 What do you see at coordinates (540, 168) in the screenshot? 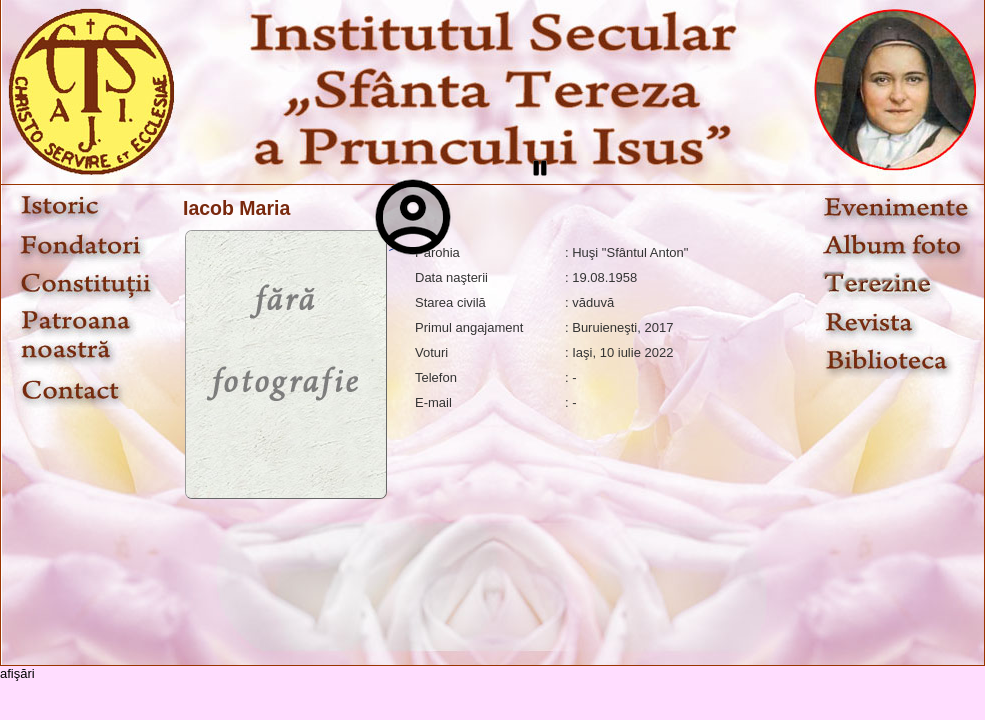
I see `pause media playback` at bounding box center [540, 168].